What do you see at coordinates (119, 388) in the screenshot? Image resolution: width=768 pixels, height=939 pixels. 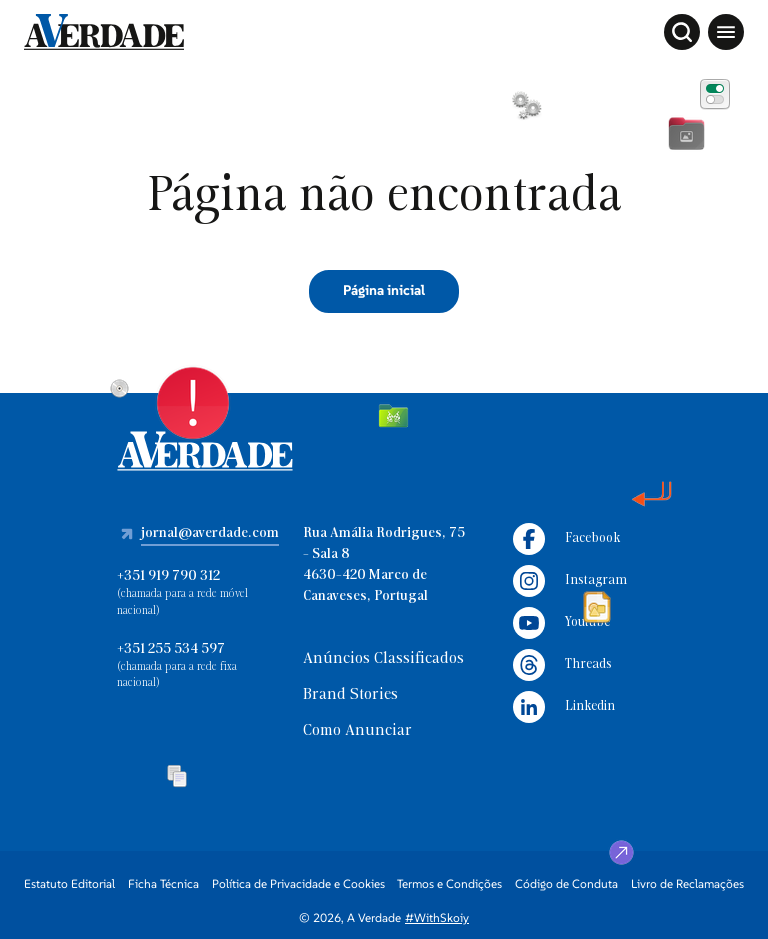 I see `access DVD-RAM drive or disc` at bounding box center [119, 388].